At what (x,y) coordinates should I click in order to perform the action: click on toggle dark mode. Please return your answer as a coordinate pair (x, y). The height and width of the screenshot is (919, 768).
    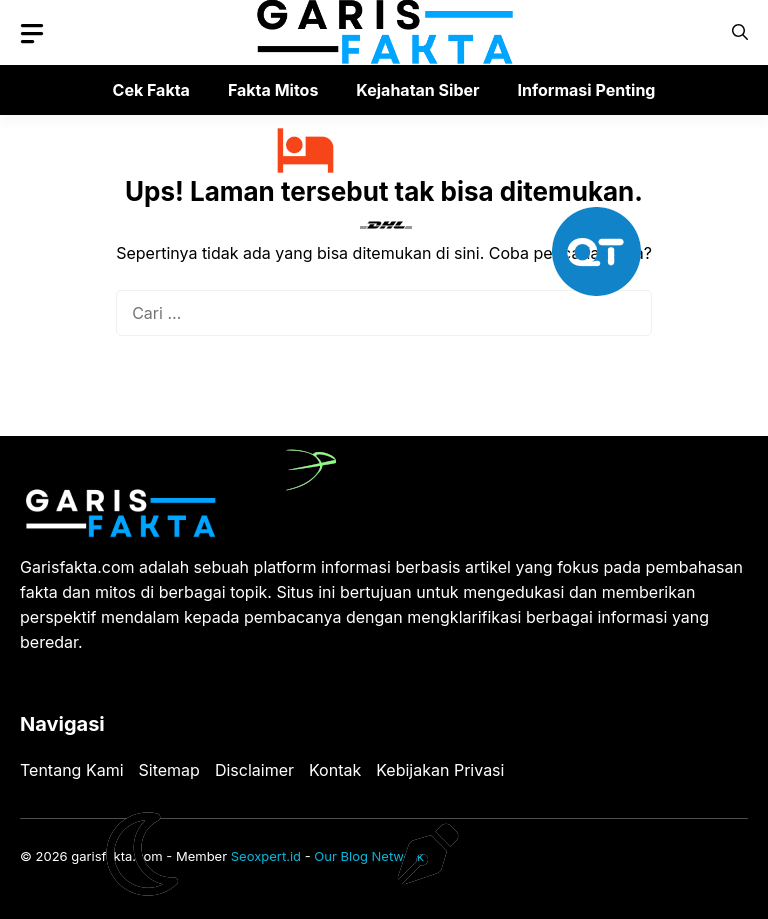
    Looking at the image, I should click on (148, 854).